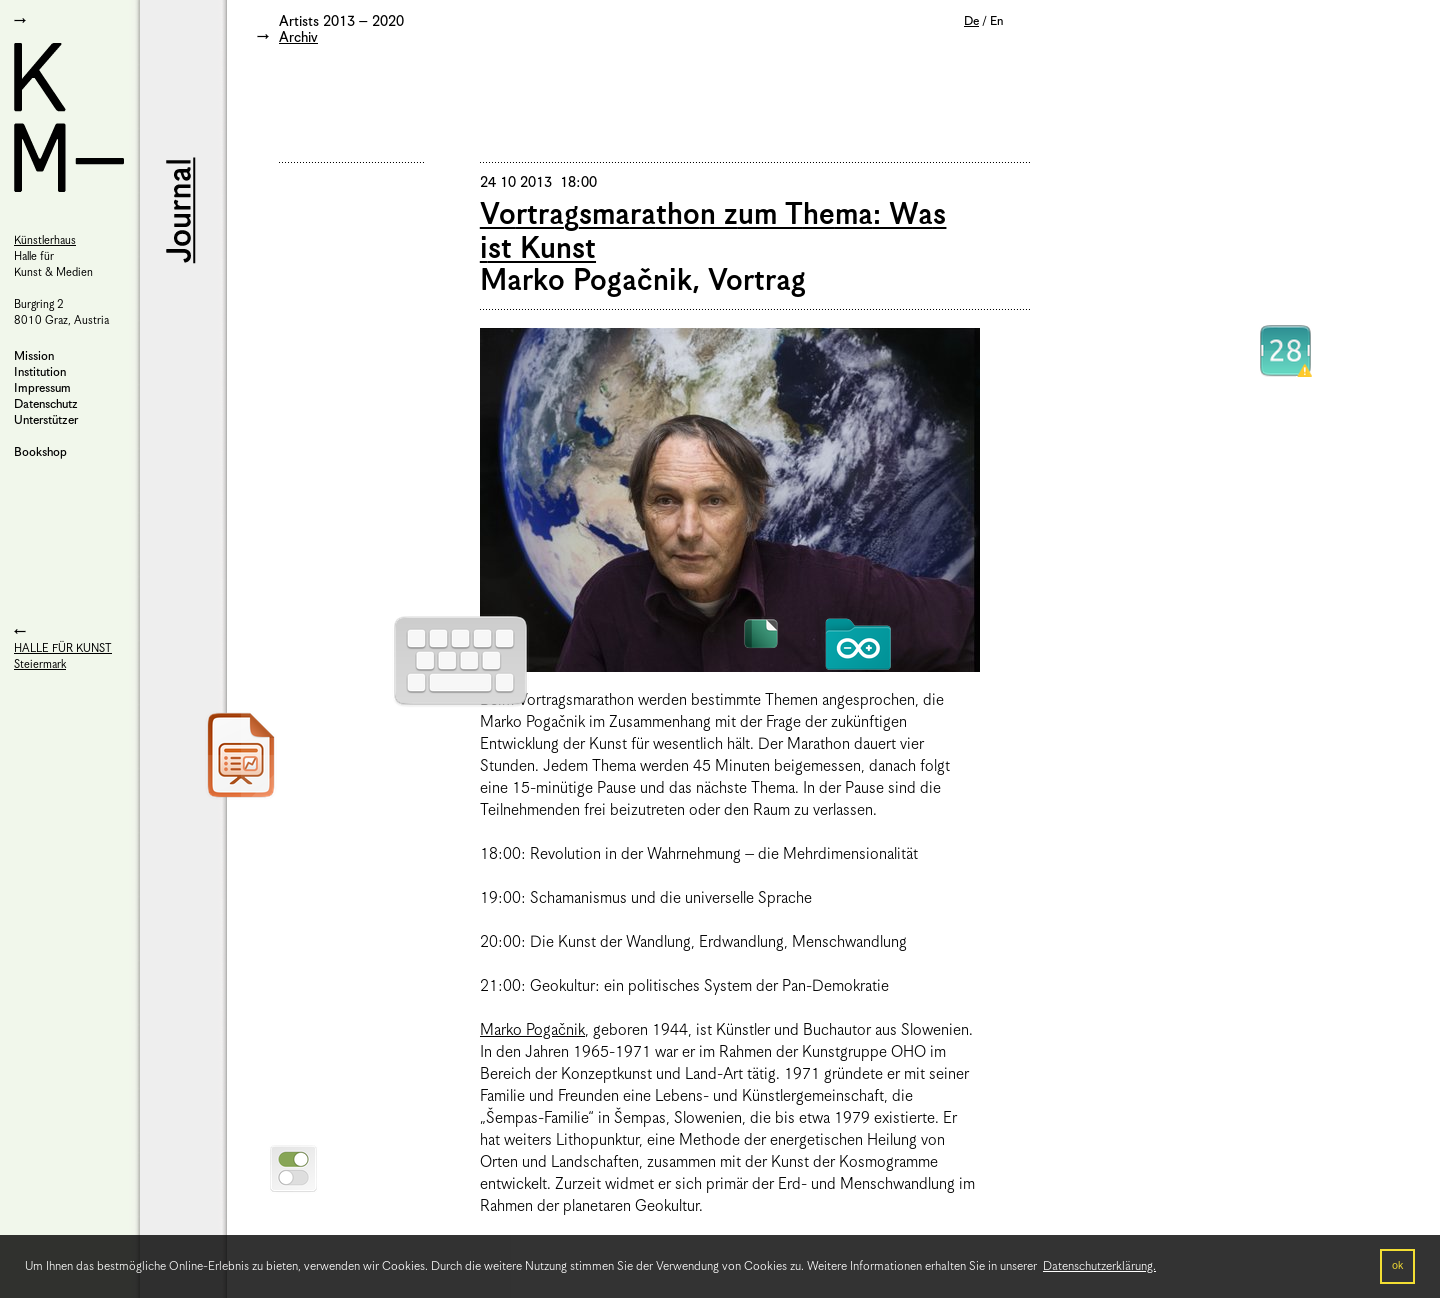 The image size is (1440, 1298). Describe the element at coordinates (460, 660) in the screenshot. I see `access keyboard settings and preferences` at that location.